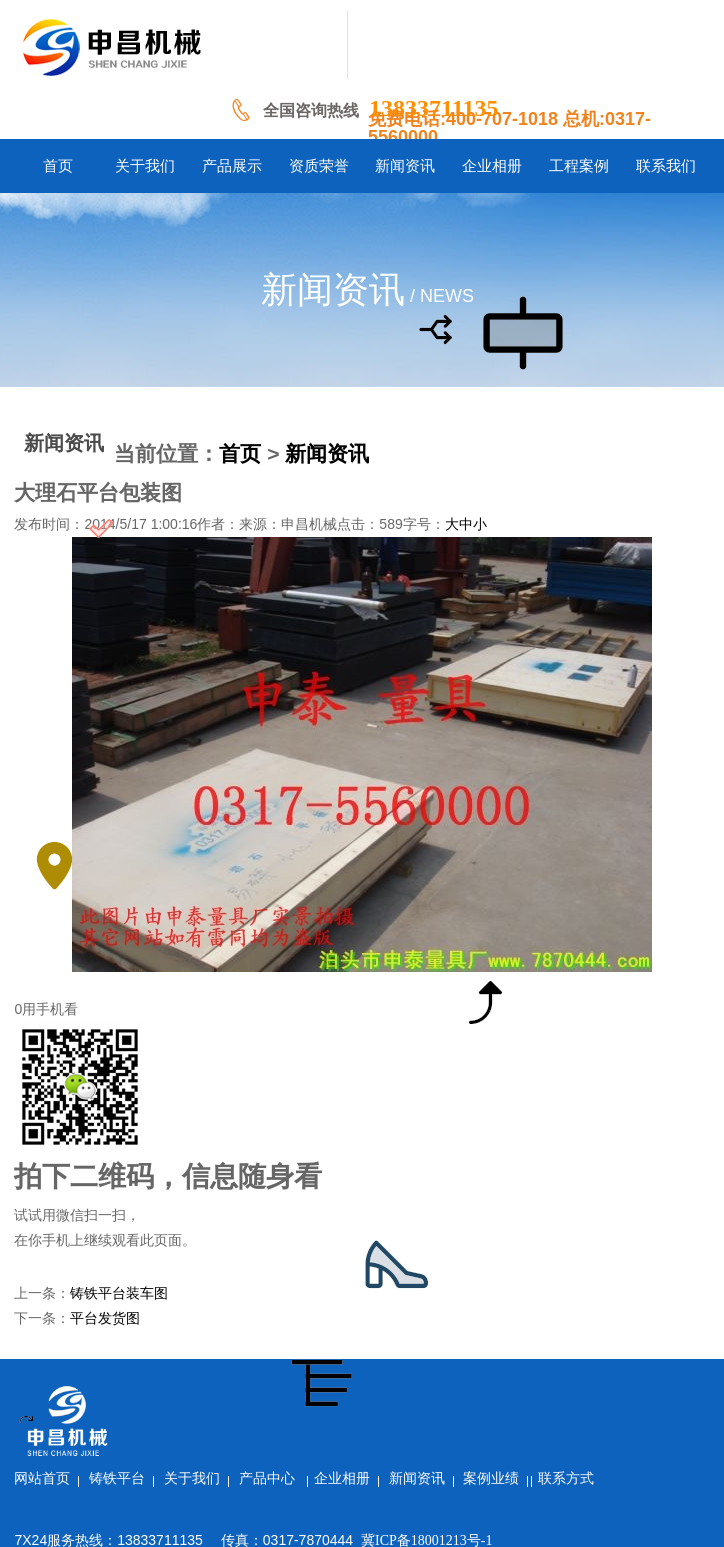  Describe the element at coordinates (393, 1266) in the screenshot. I see `browse women's footwear category` at that location.